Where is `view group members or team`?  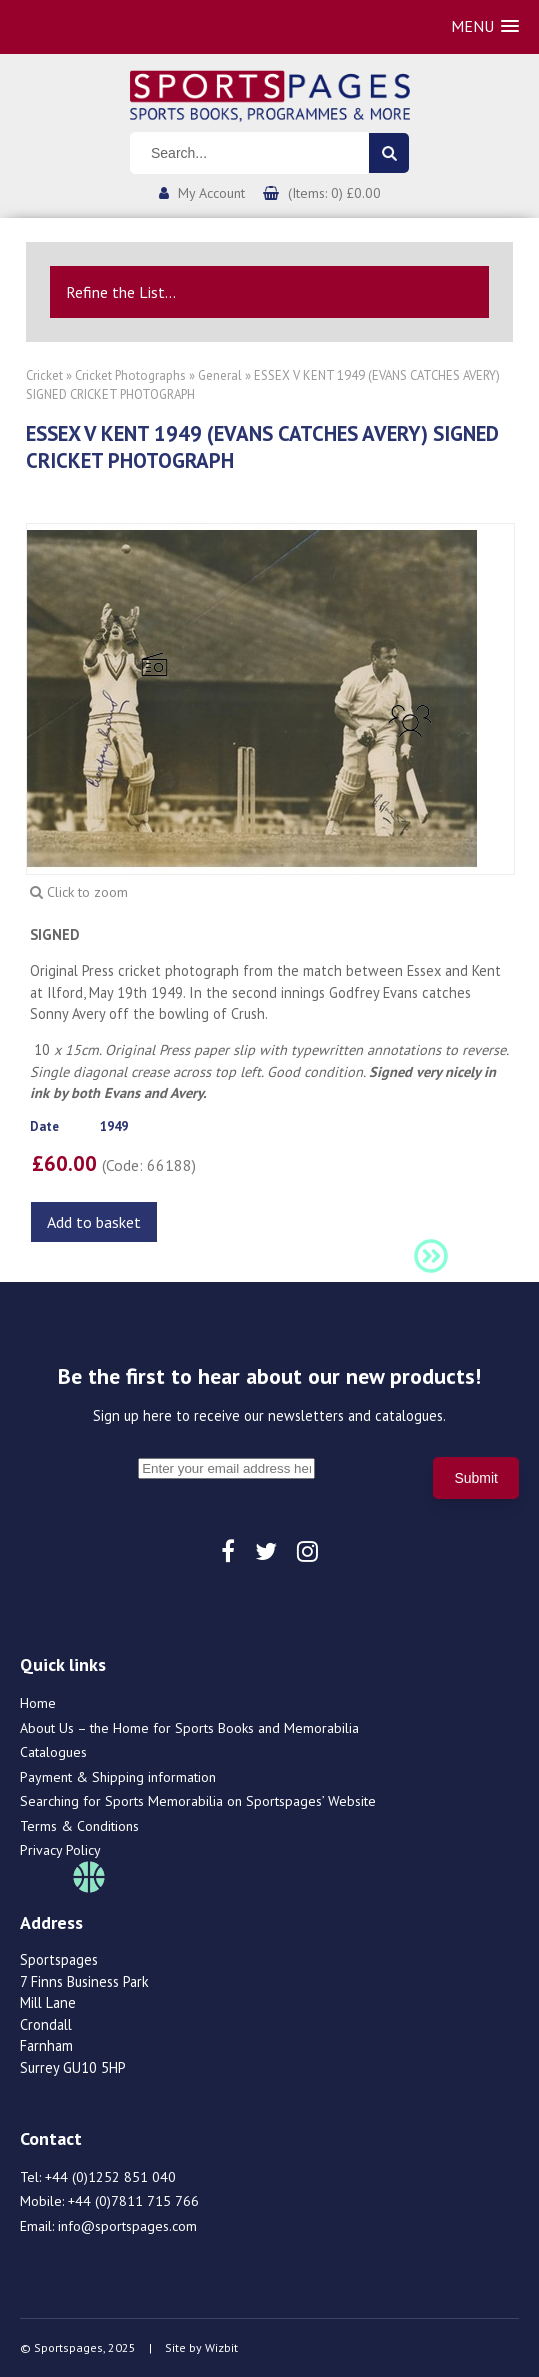 view group members or team is located at coordinates (410, 719).